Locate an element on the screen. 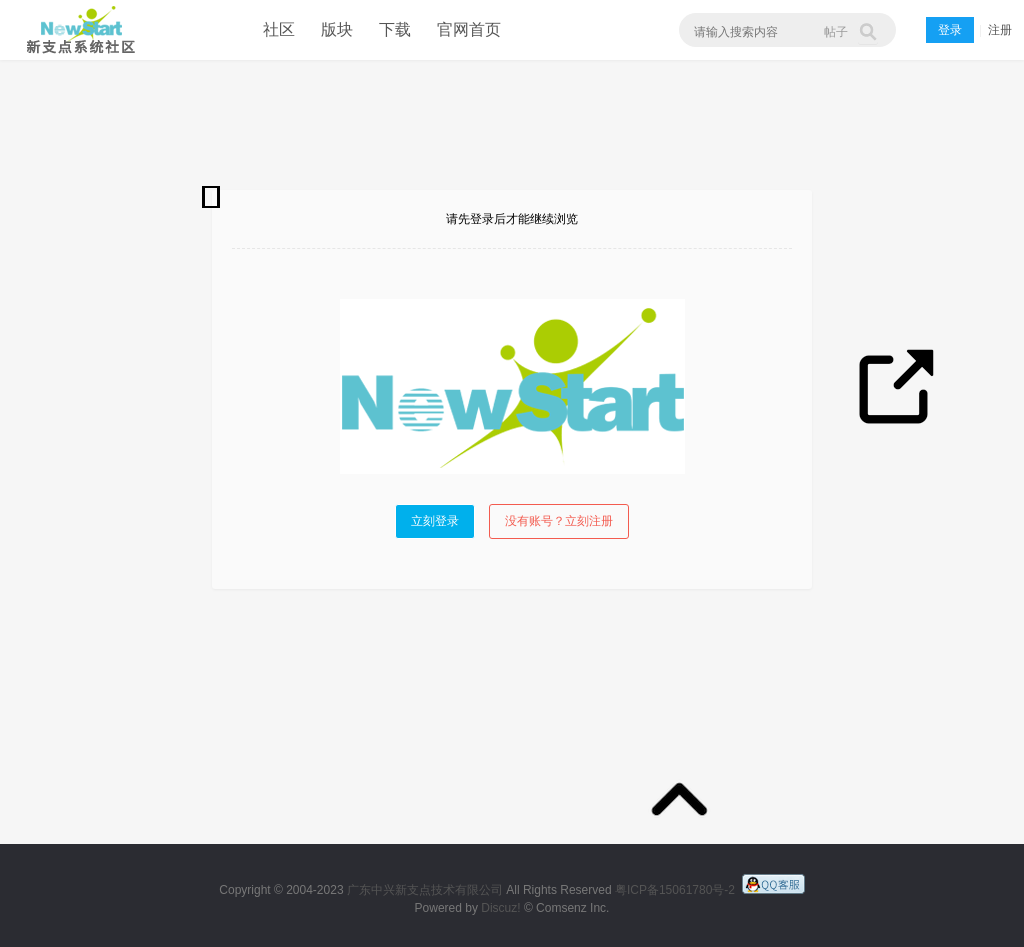 This screenshot has width=1024, height=947. open link in a new tab or window is located at coordinates (893, 389).